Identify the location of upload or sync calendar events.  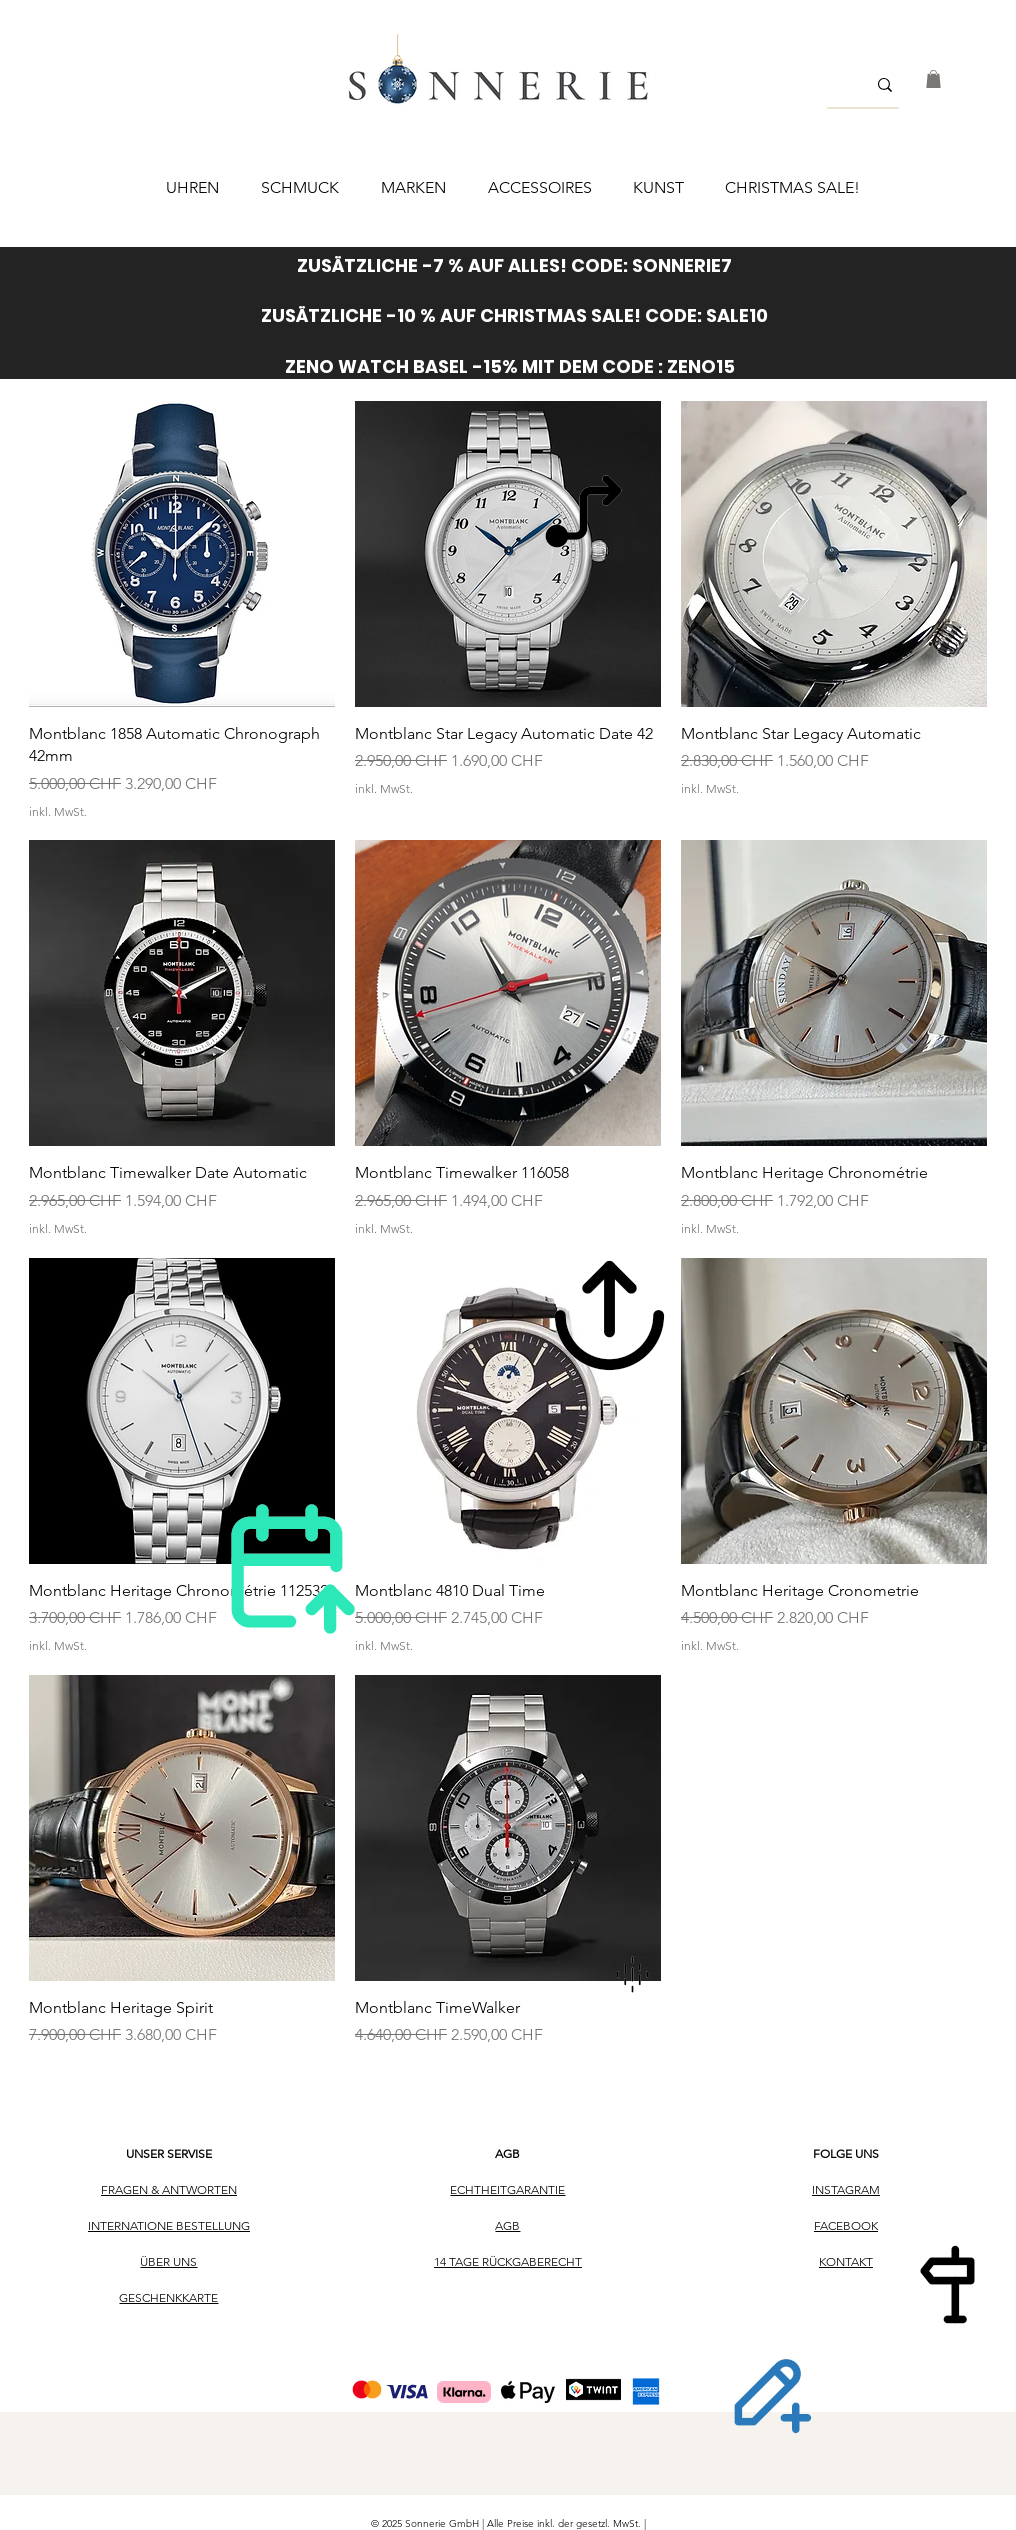
(287, 1566).